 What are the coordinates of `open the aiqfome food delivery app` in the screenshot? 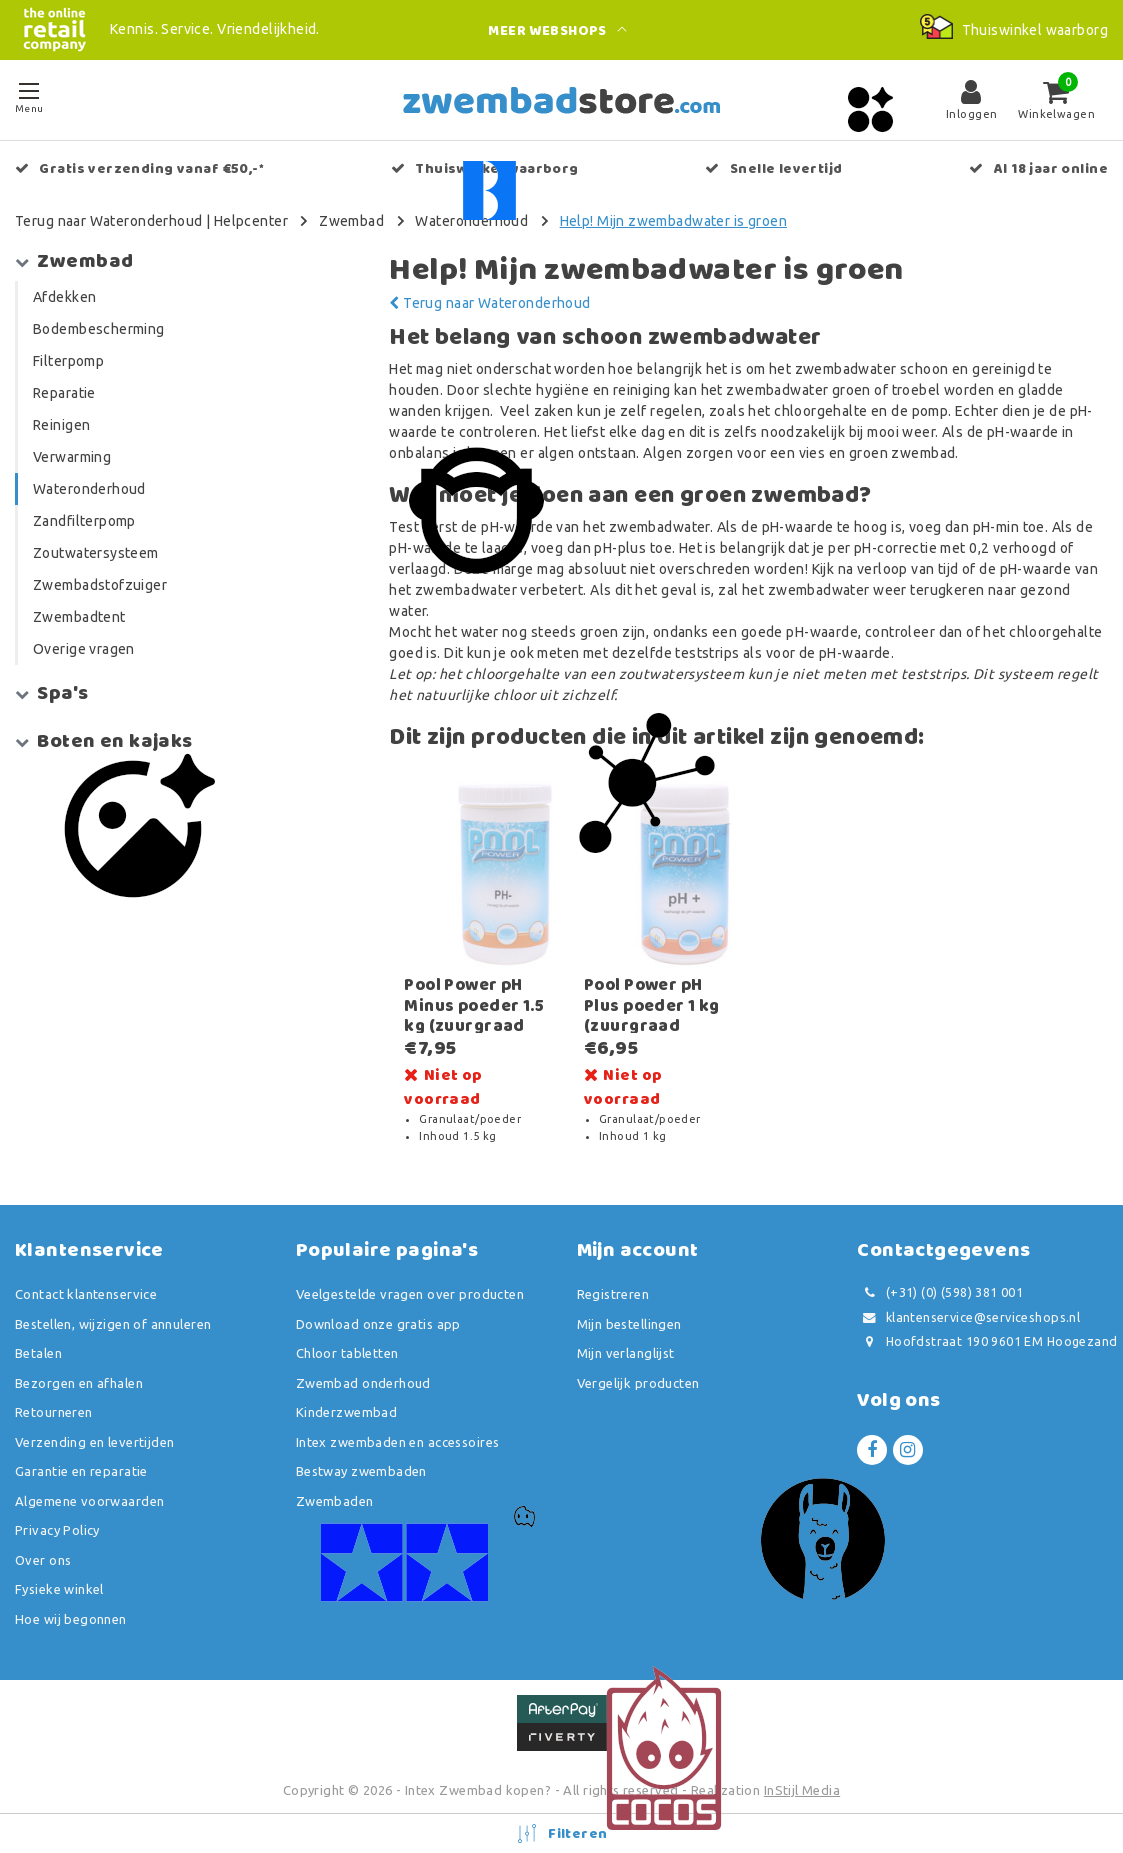 It's located at (524, 1516).